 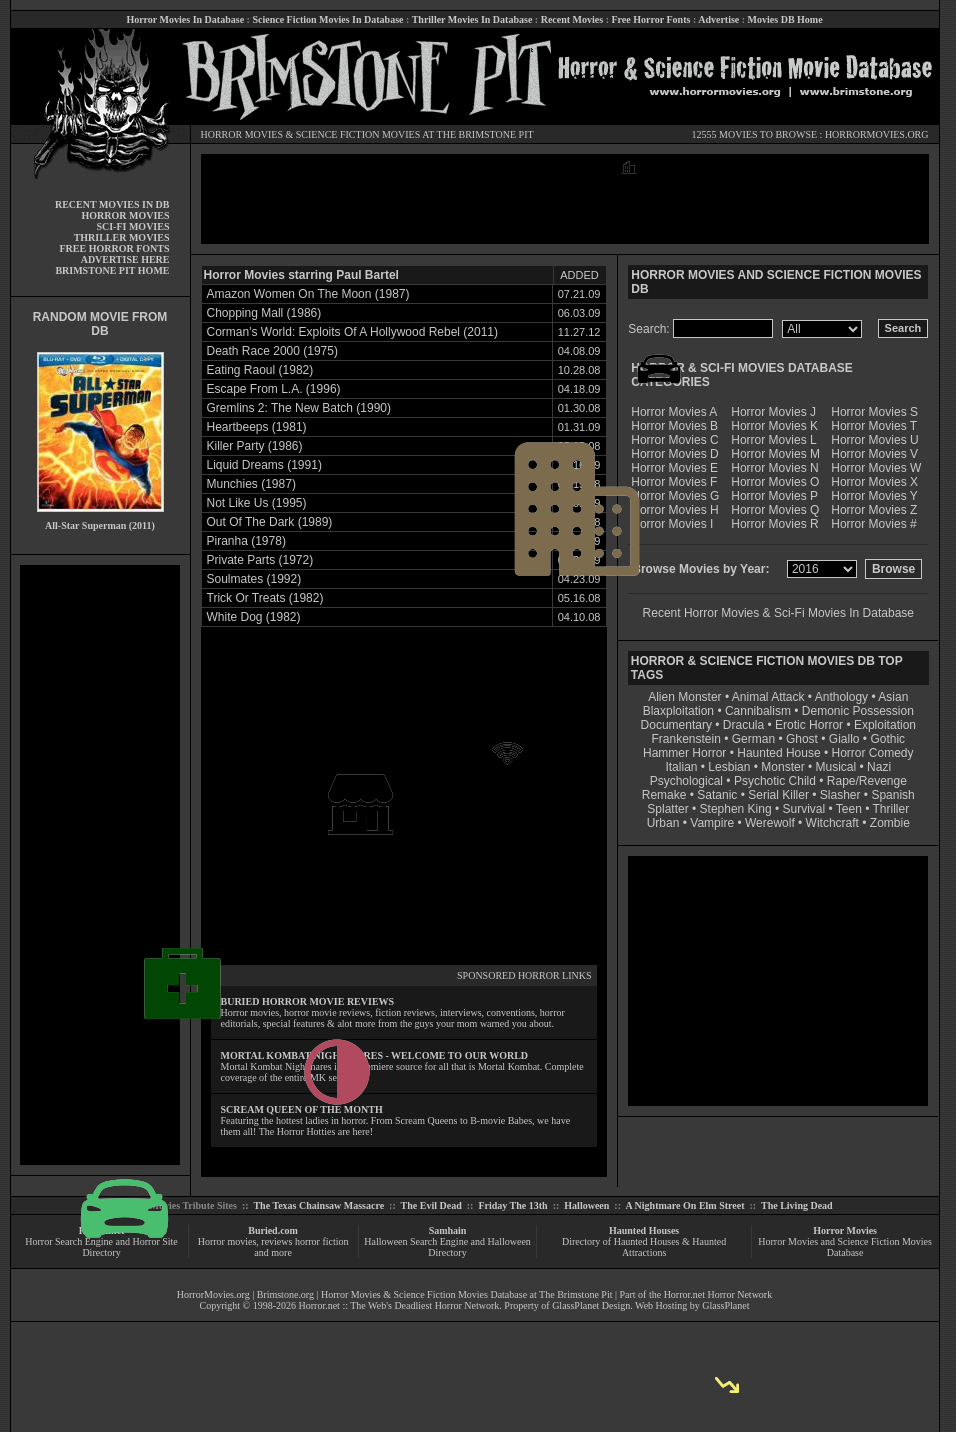 I want to click on indicates a downward trend or decline, so click(x=727, y=1385).